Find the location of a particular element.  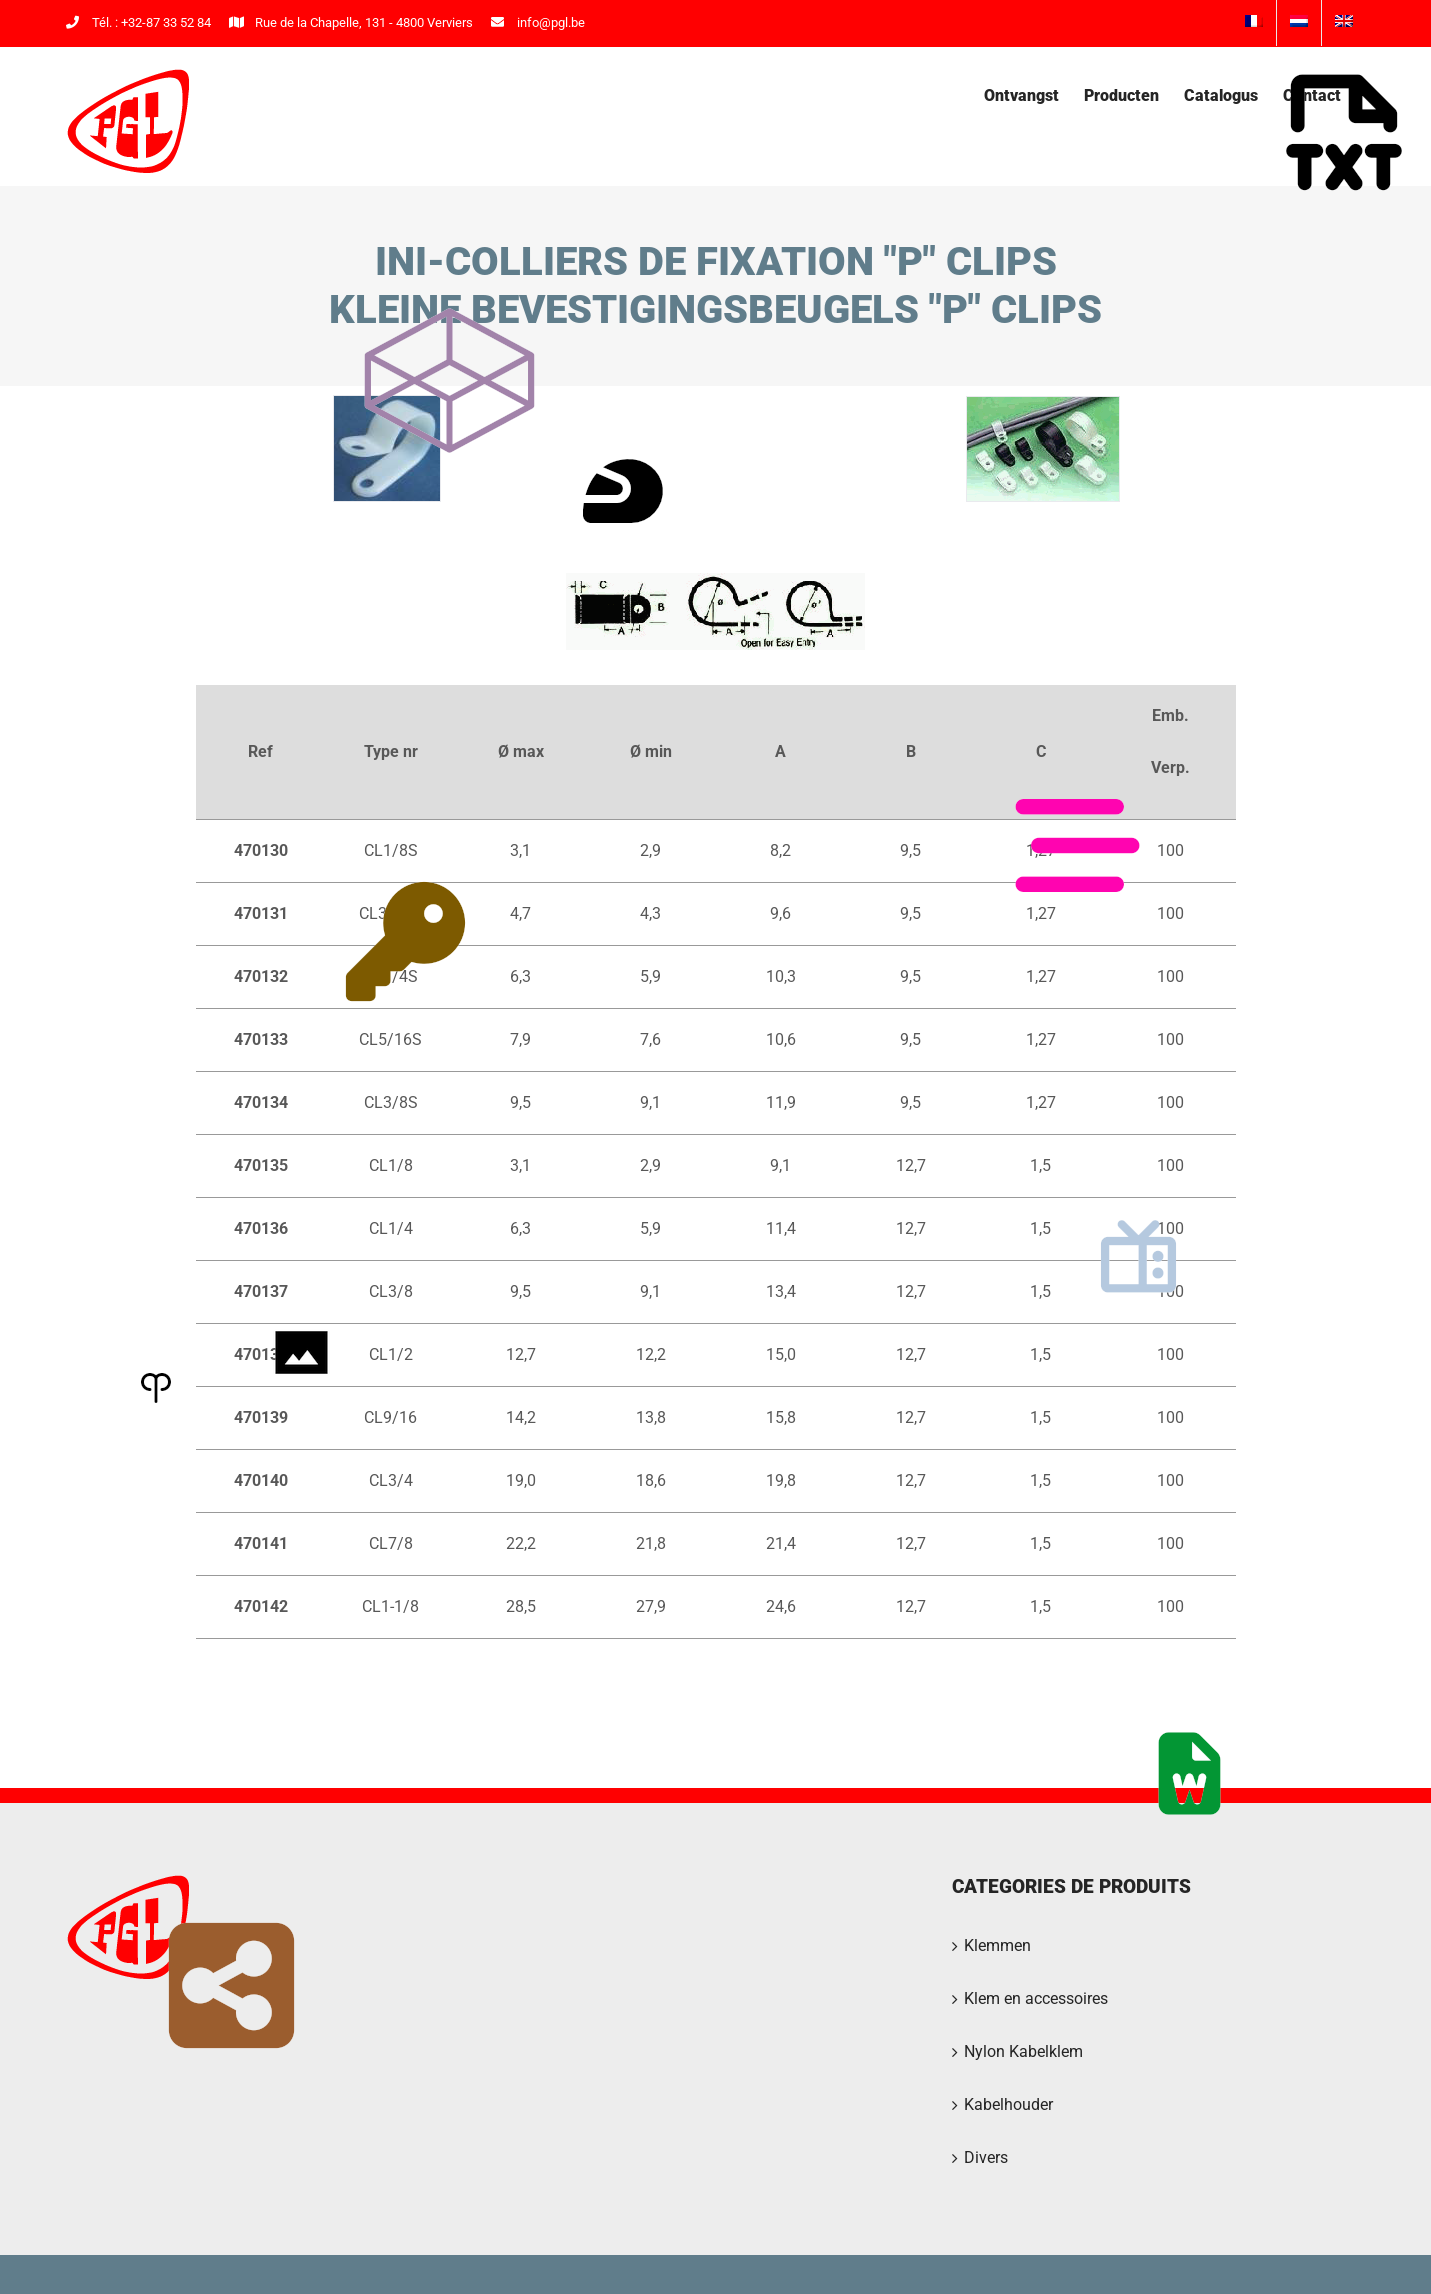

access security or password settings is located at coordinates (405, 941).